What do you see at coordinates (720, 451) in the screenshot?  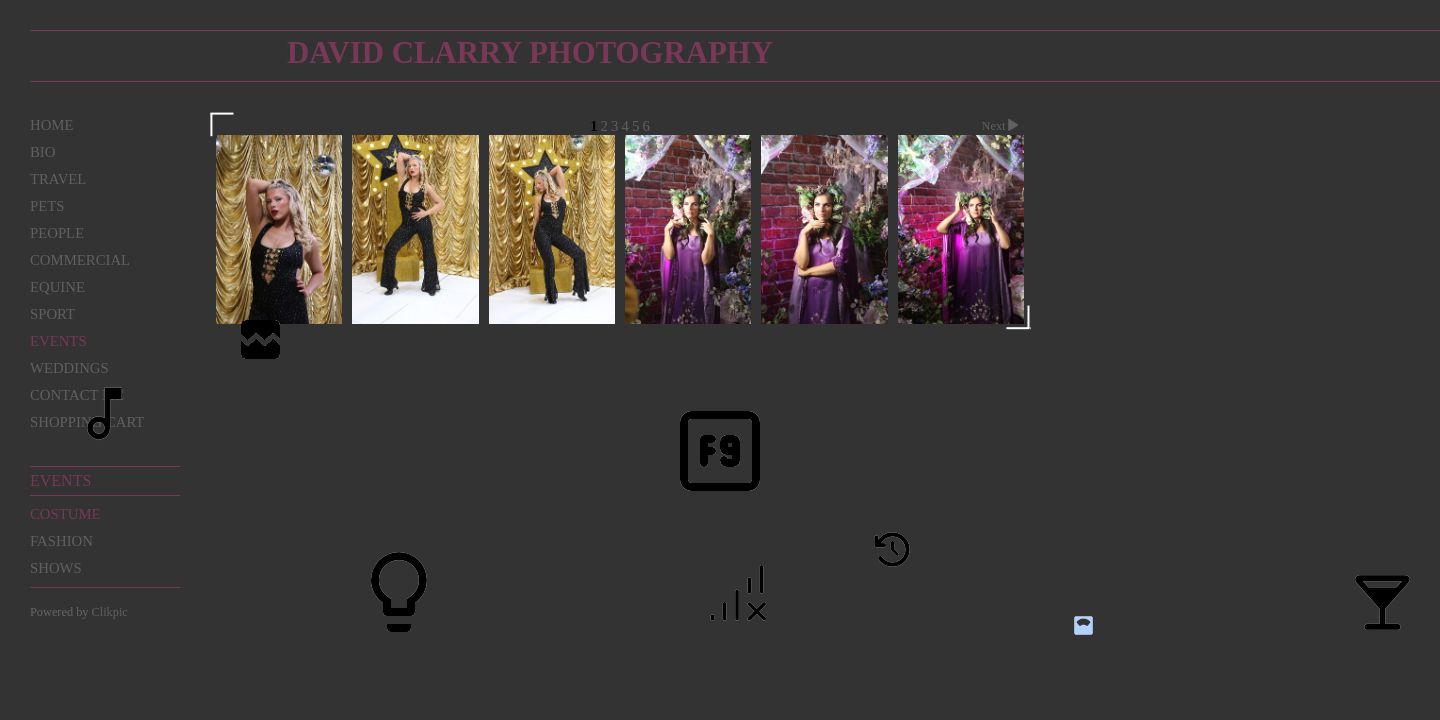 I see `press F9 function key` at bounding box center [720, 451].